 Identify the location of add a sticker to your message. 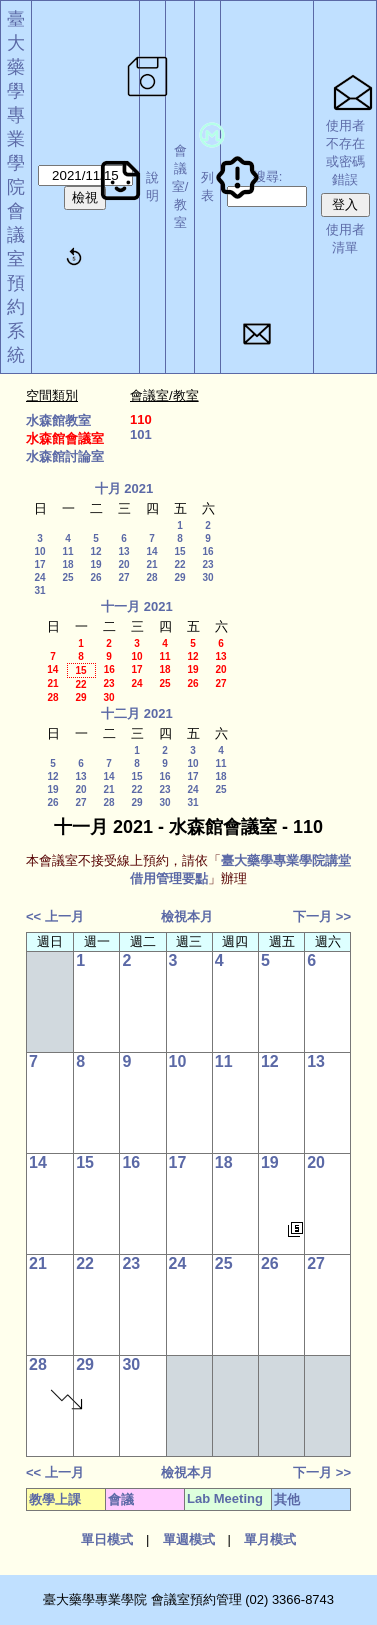
(120, 180).